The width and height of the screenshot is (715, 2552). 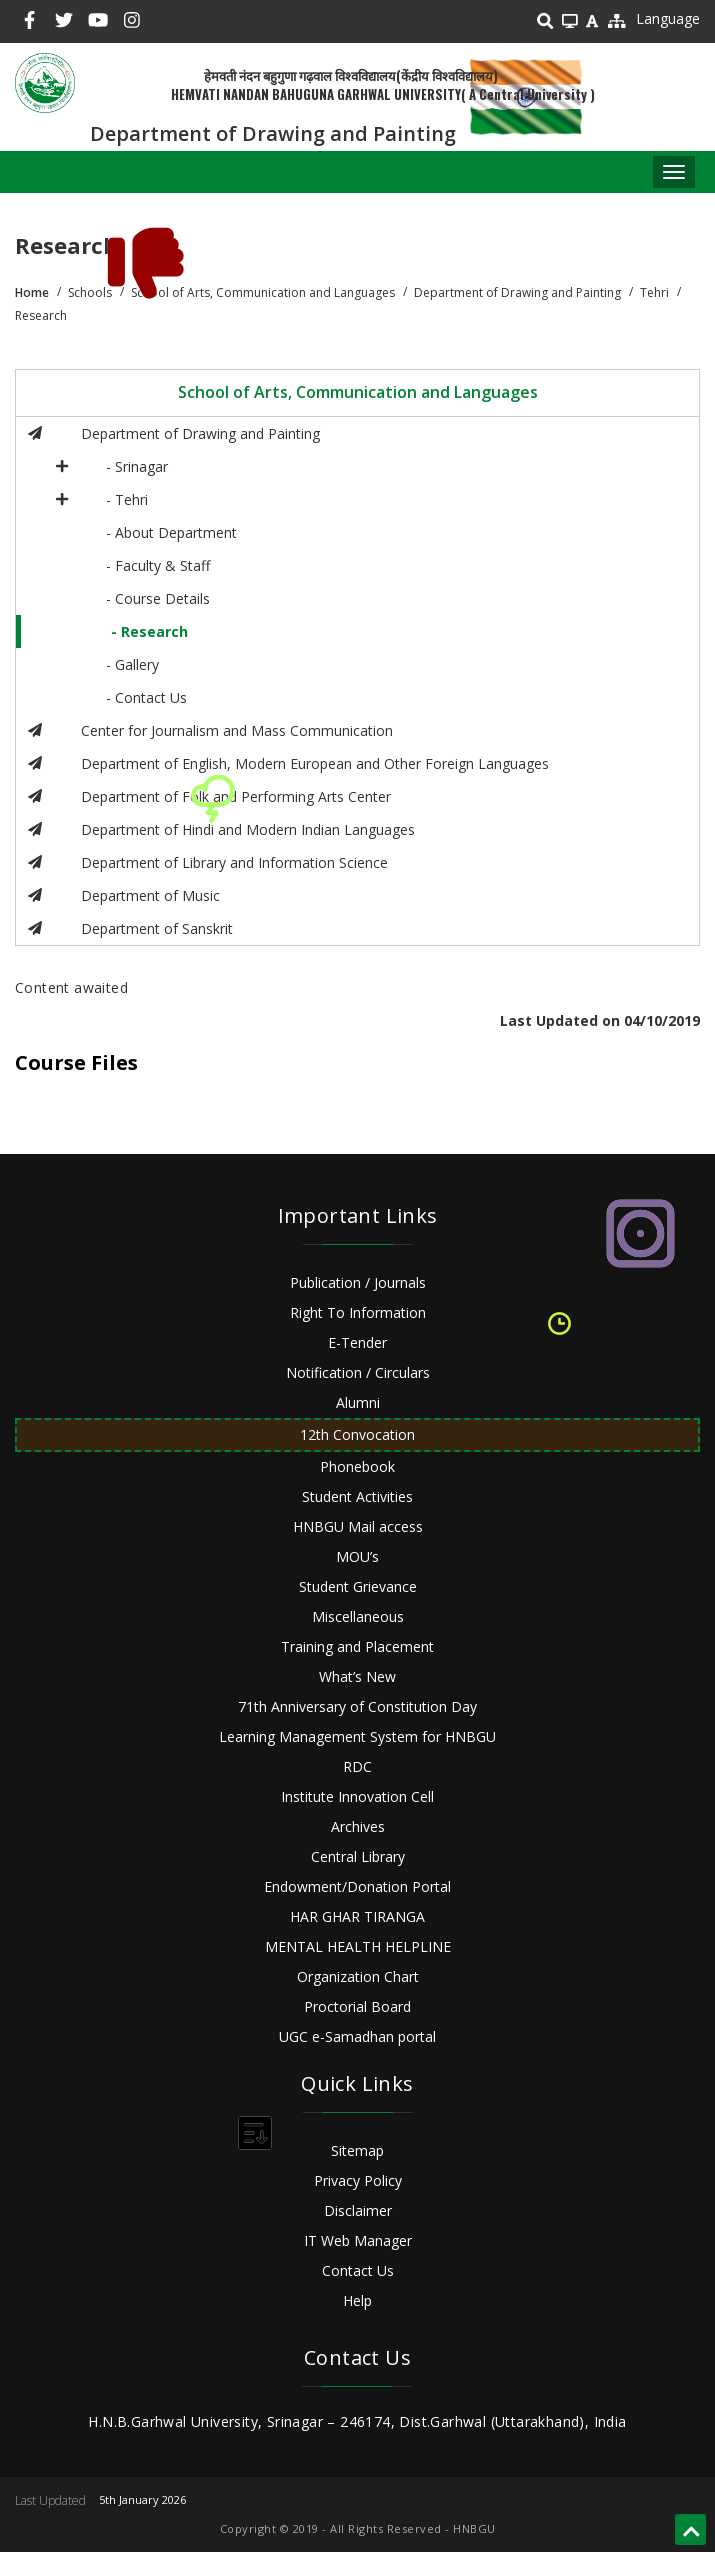 I want to click on view time or clock settings, so click(x=559, y=1323).